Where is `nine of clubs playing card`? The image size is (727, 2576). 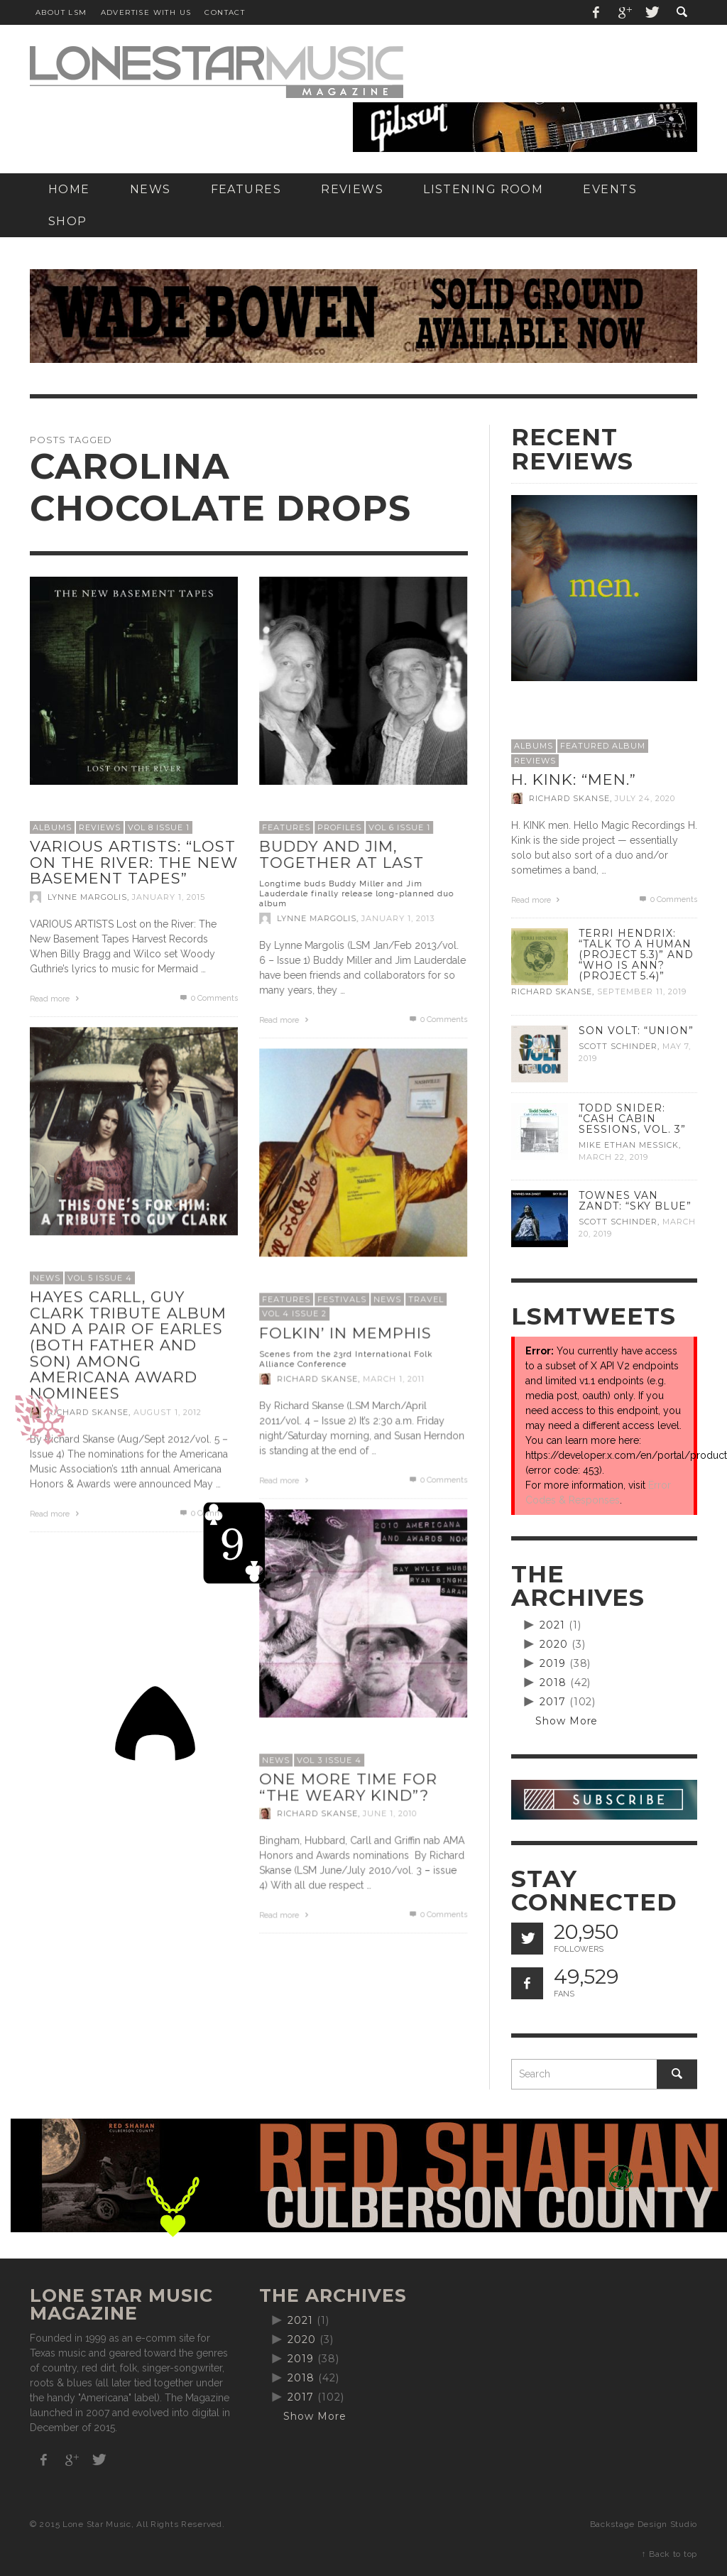
nine of clubs playing card is located at coordinates (234, 1543).